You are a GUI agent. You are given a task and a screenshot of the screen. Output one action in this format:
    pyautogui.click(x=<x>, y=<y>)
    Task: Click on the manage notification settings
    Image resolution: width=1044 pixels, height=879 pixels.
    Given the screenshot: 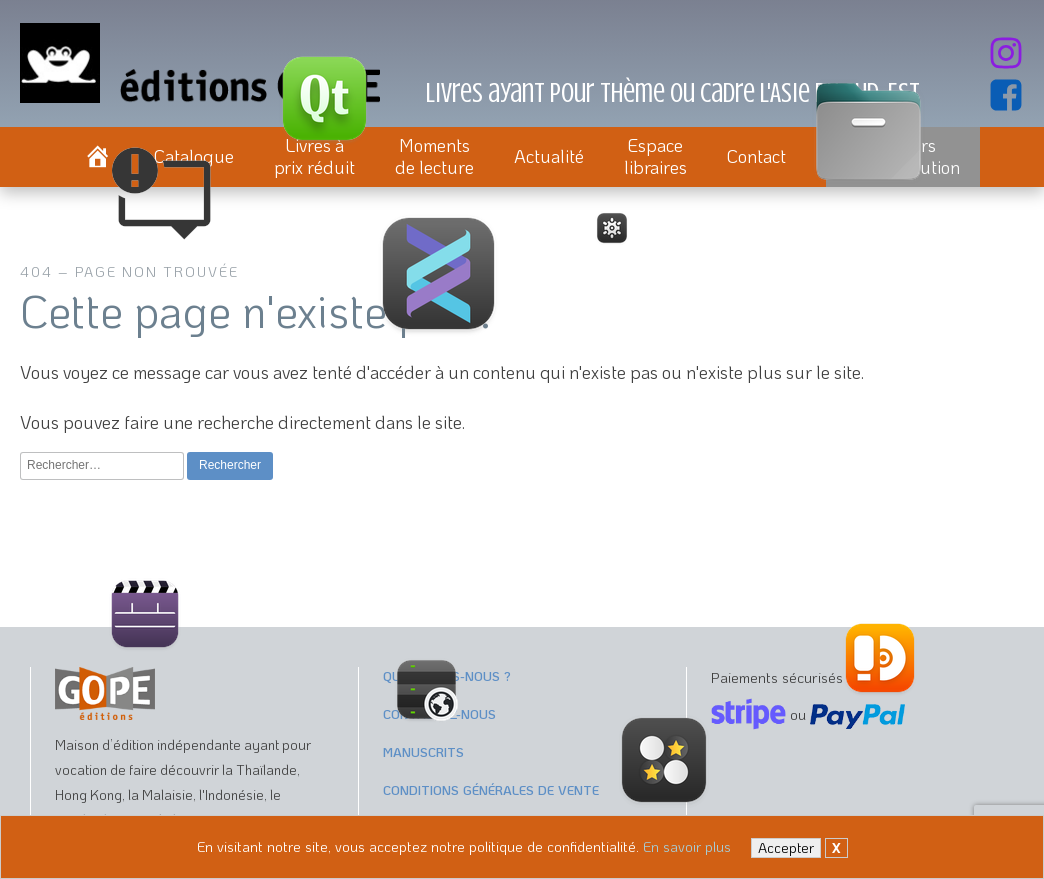 What is the action you would take?
    pyautogui.click(x=164, y=193)
    